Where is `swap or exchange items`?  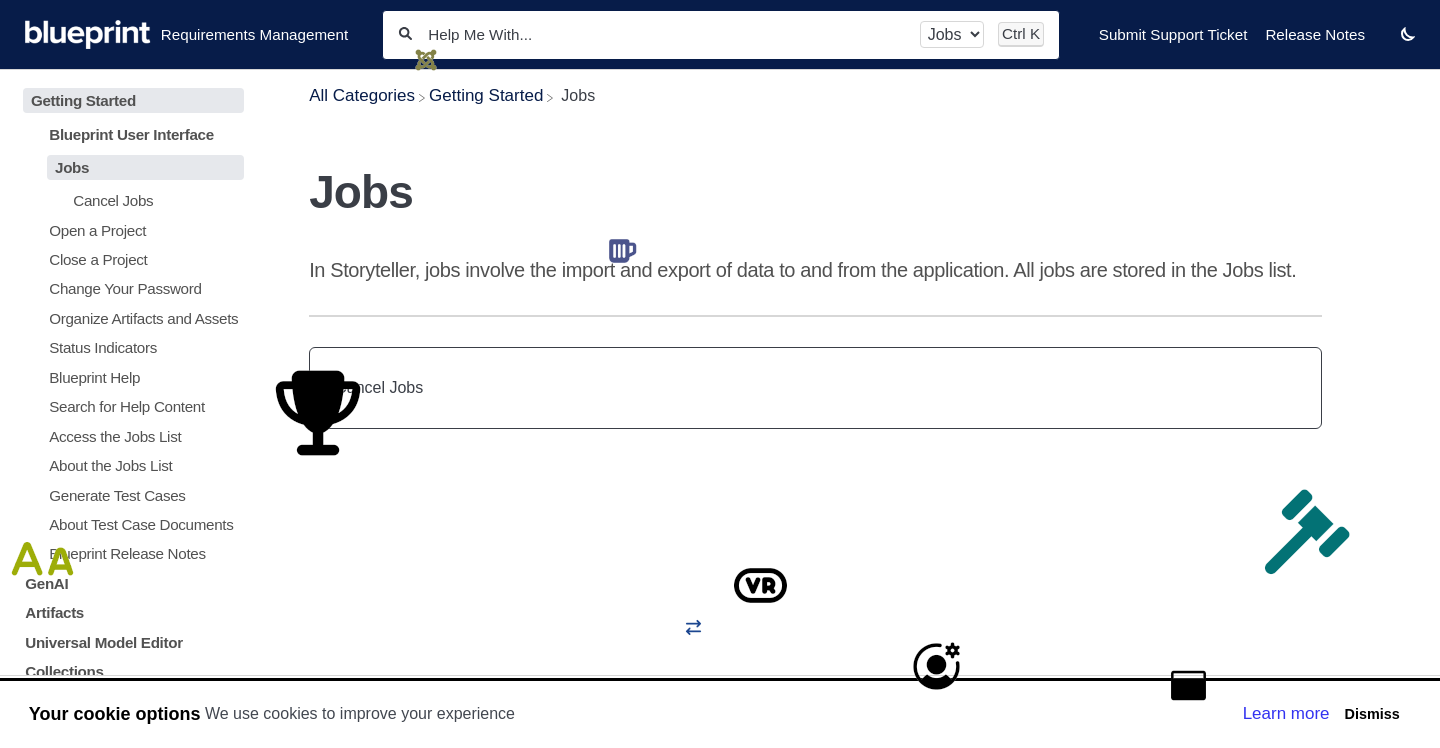 swap or exchange items is located at coordinates (693, 627).